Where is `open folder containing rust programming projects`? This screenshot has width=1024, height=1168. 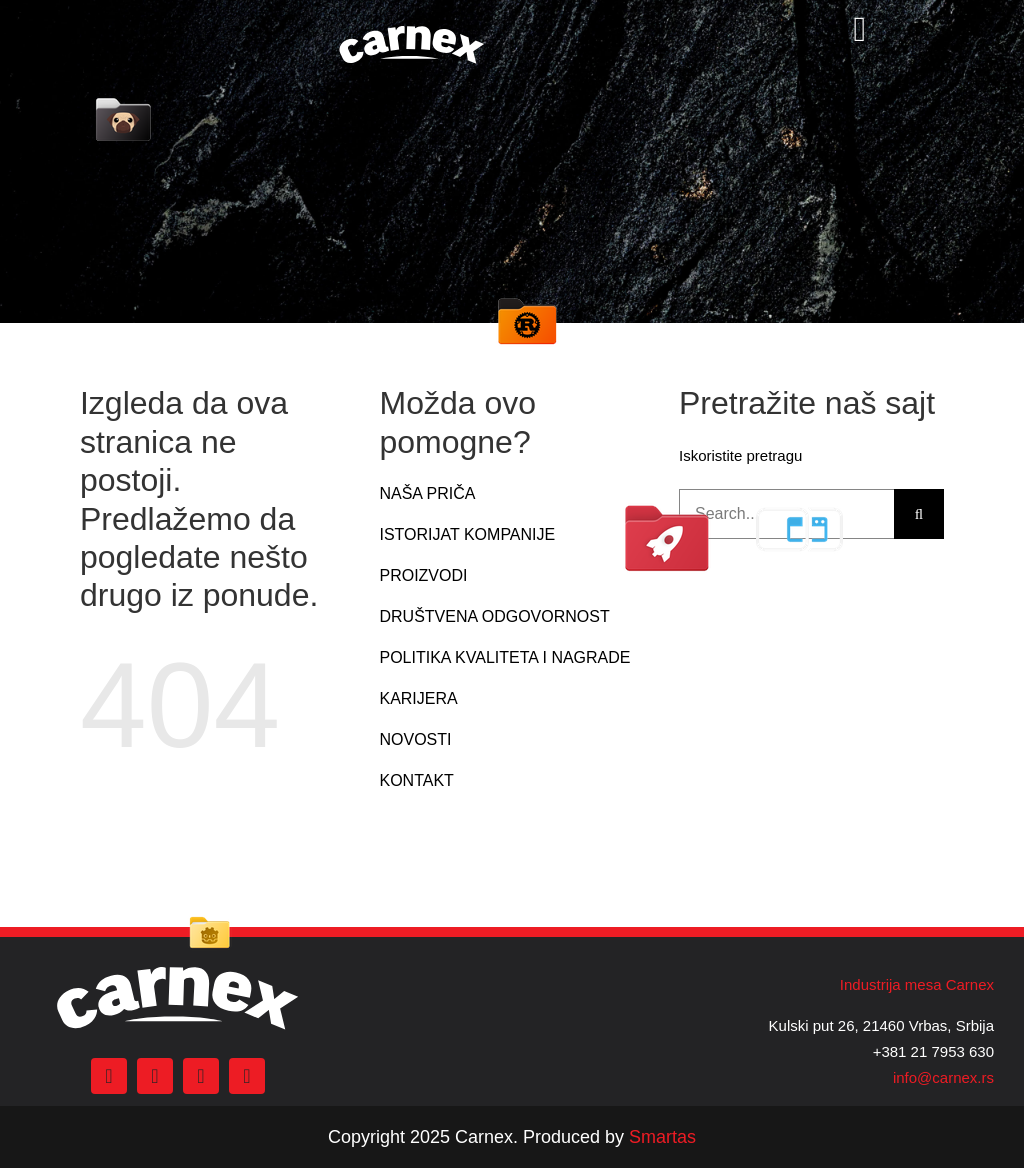 open folder containing rust programming projects is located at coordinates (527, 323).